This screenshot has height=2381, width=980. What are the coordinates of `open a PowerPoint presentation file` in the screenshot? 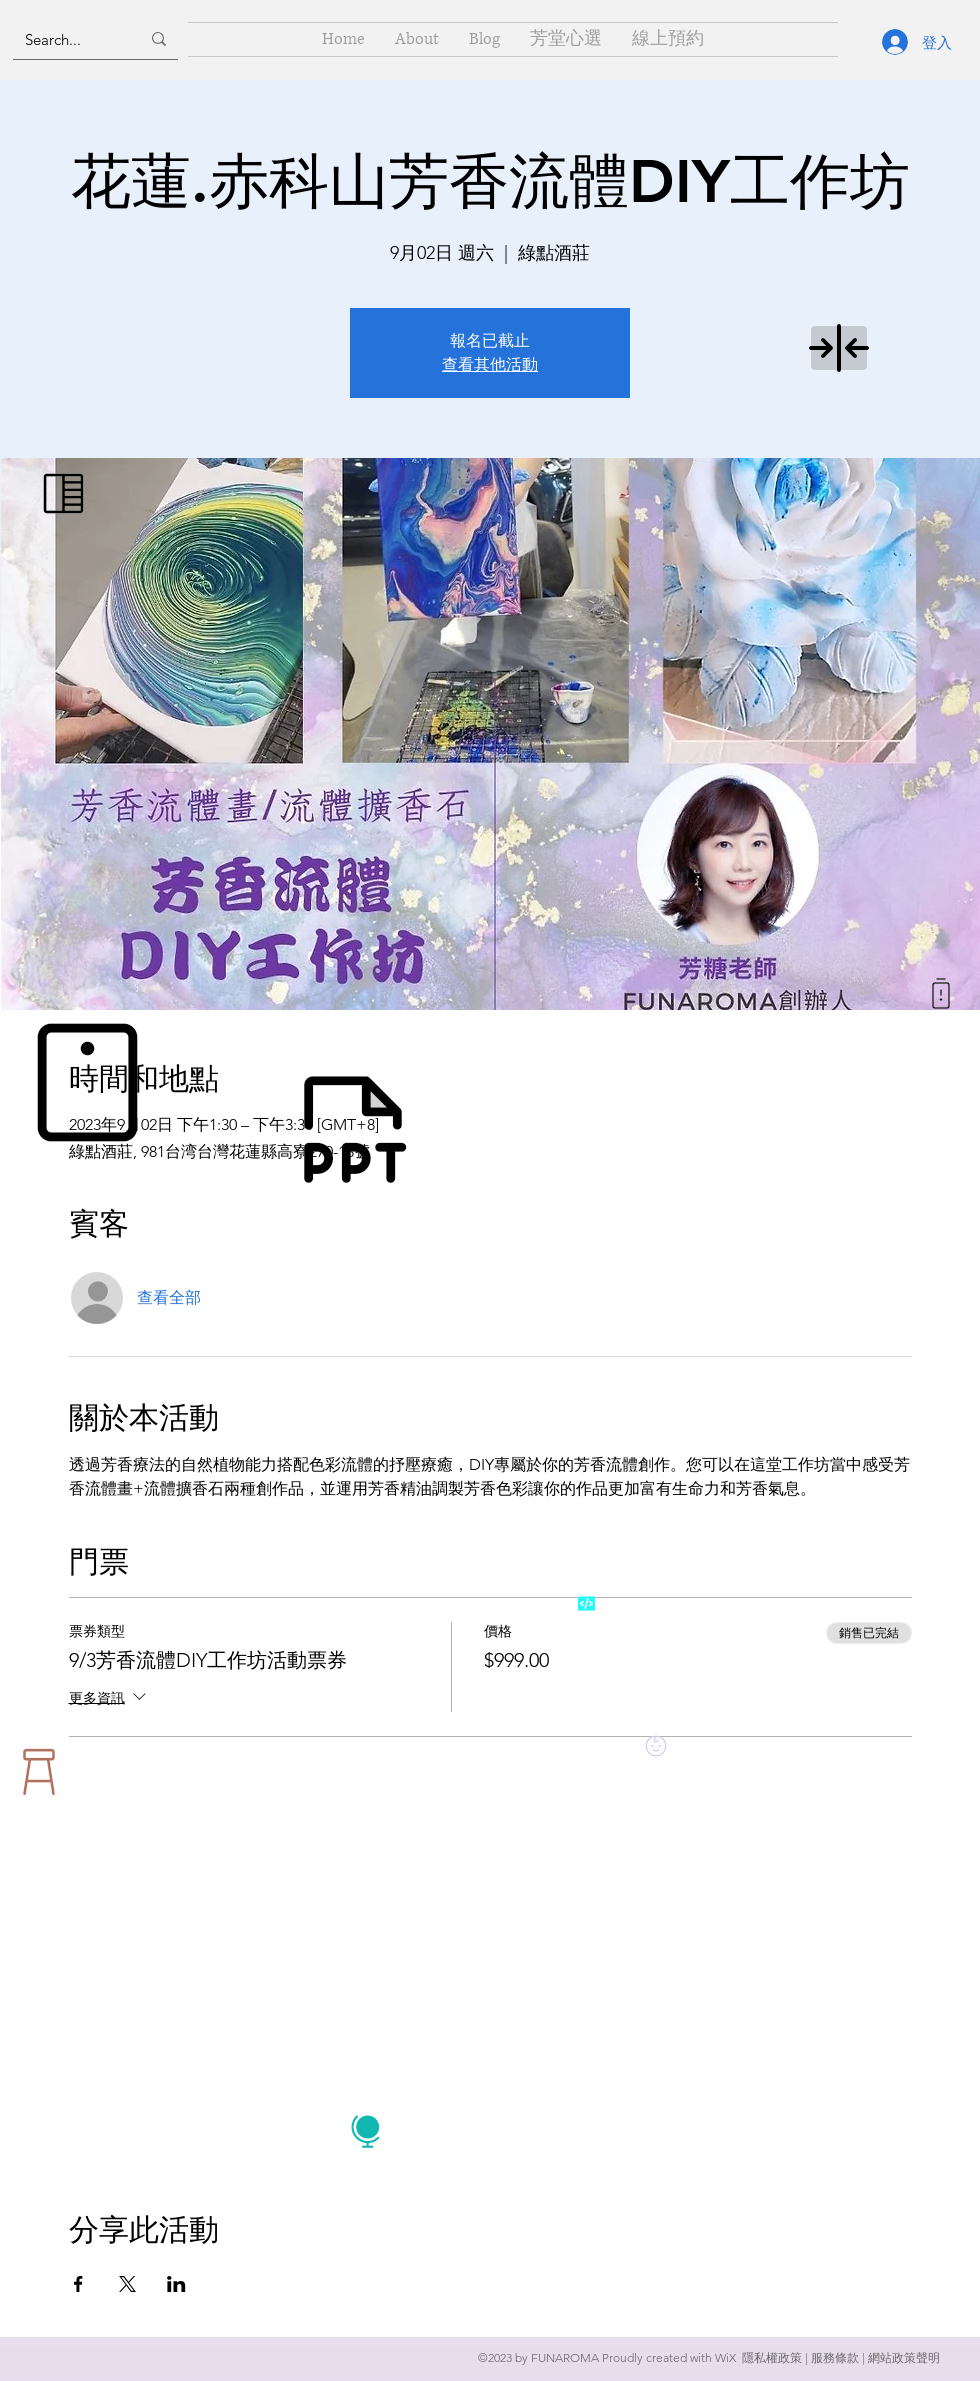 It's located at (353, 1134).